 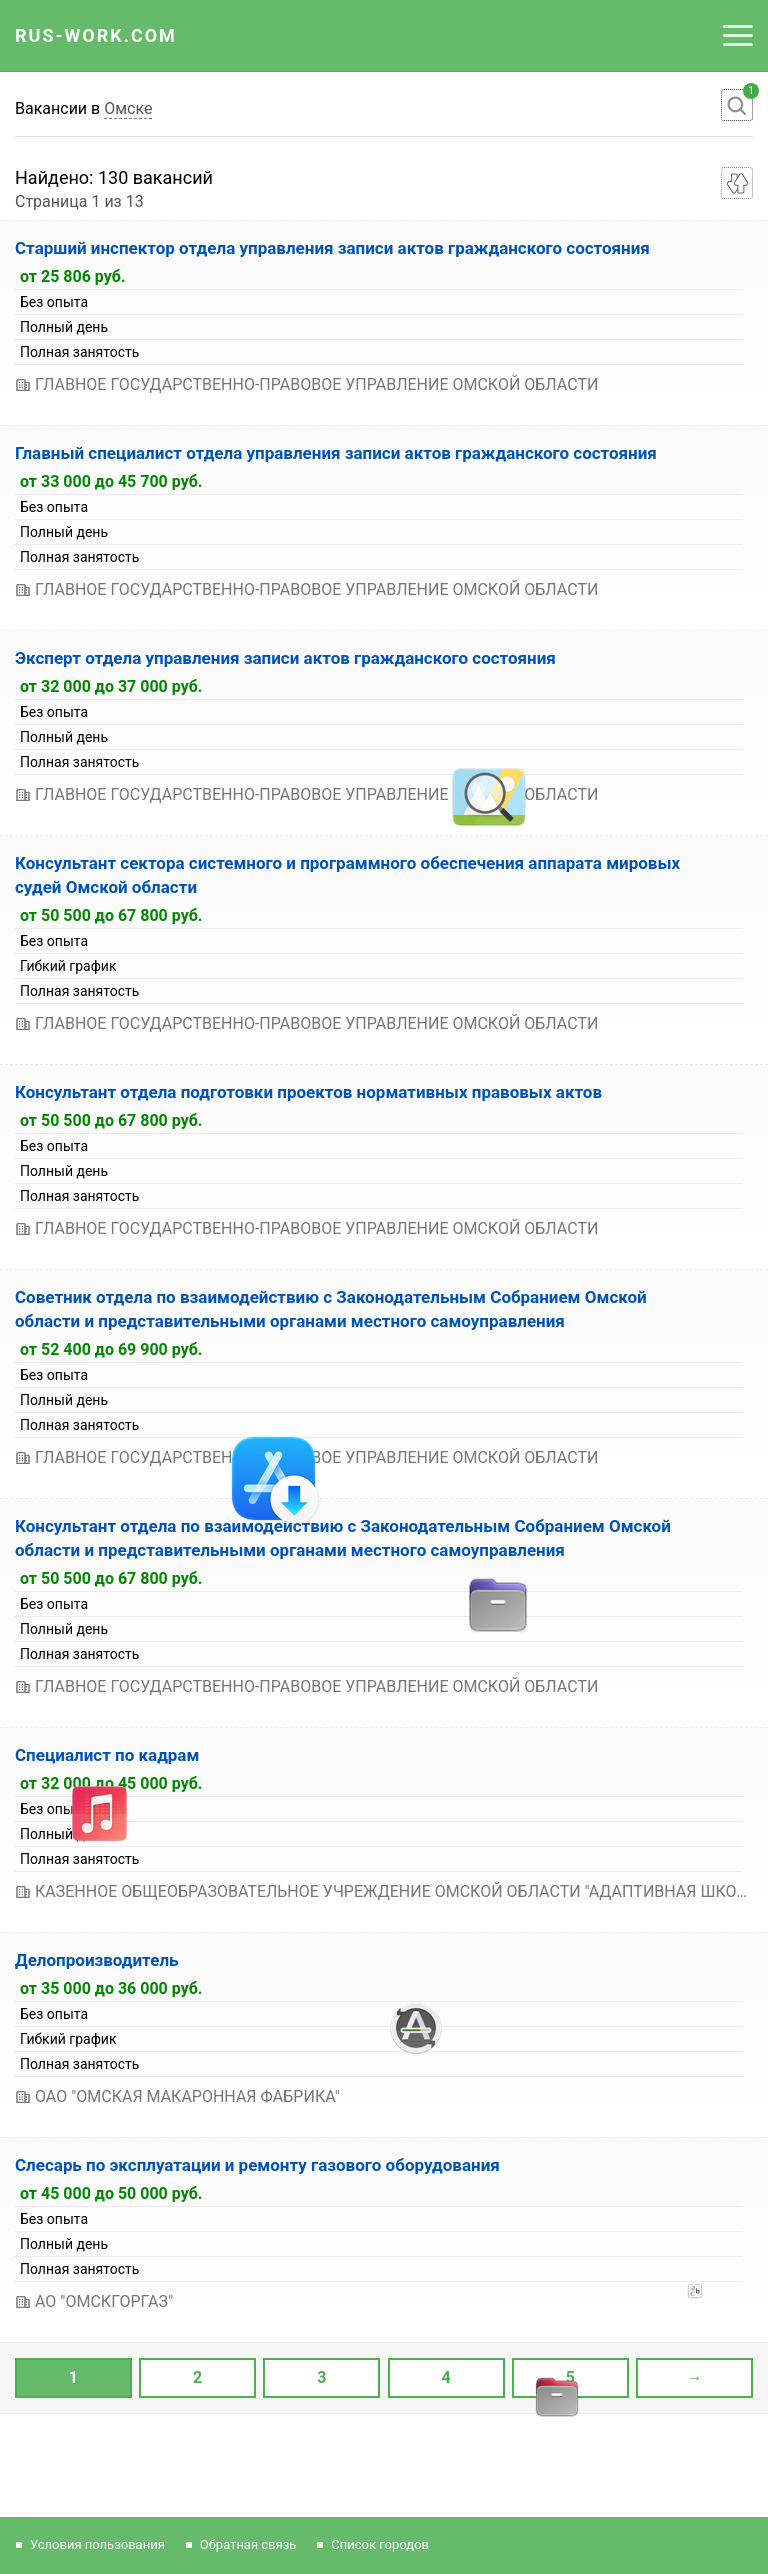 I want to click on access font and typography settings, so click(x=695, y=2291).